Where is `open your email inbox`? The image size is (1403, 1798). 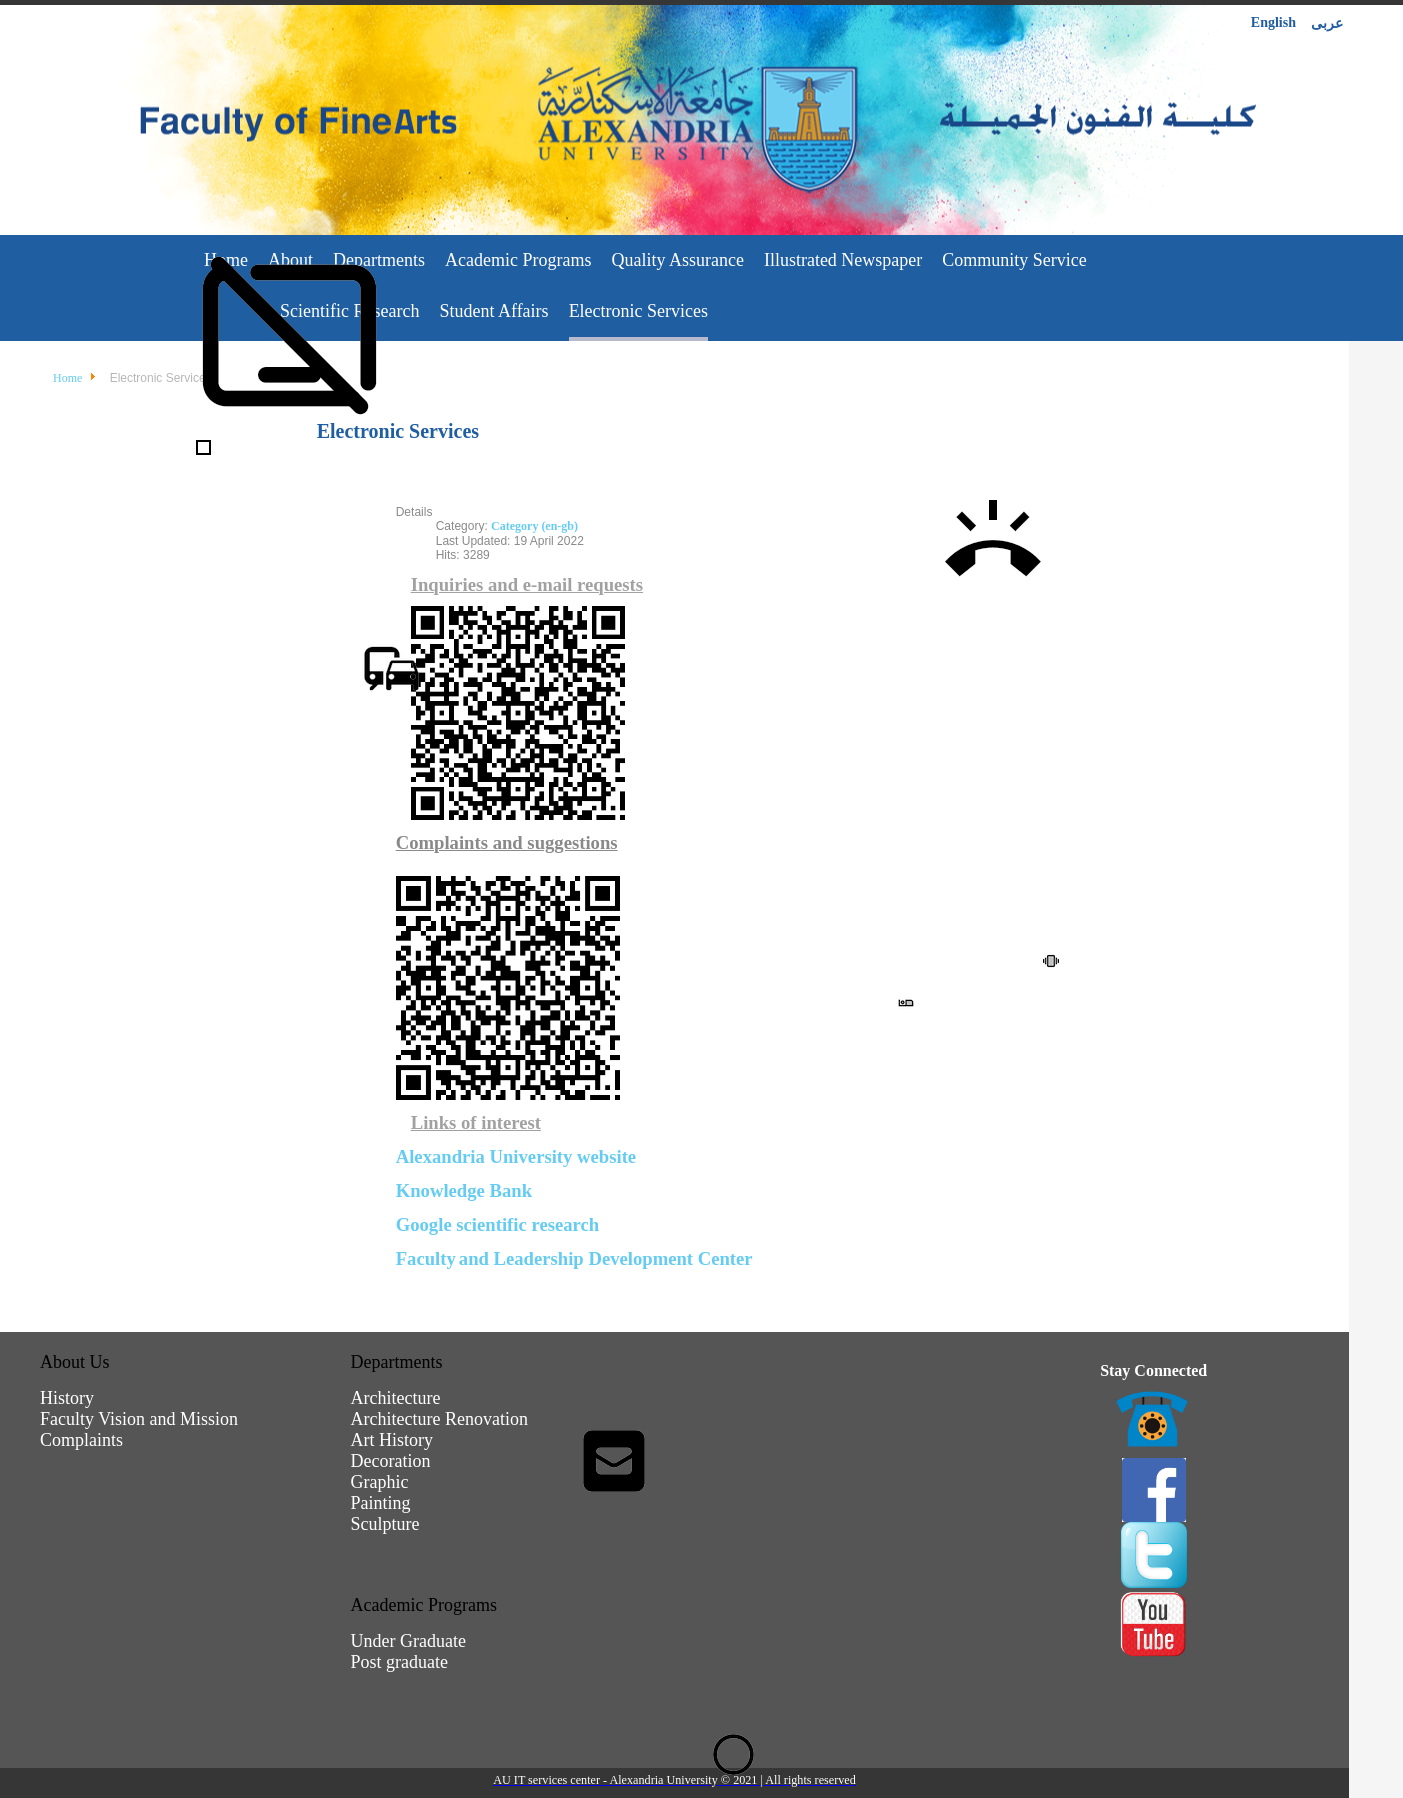 open your email inbox is located at coordinates (614, 1461).